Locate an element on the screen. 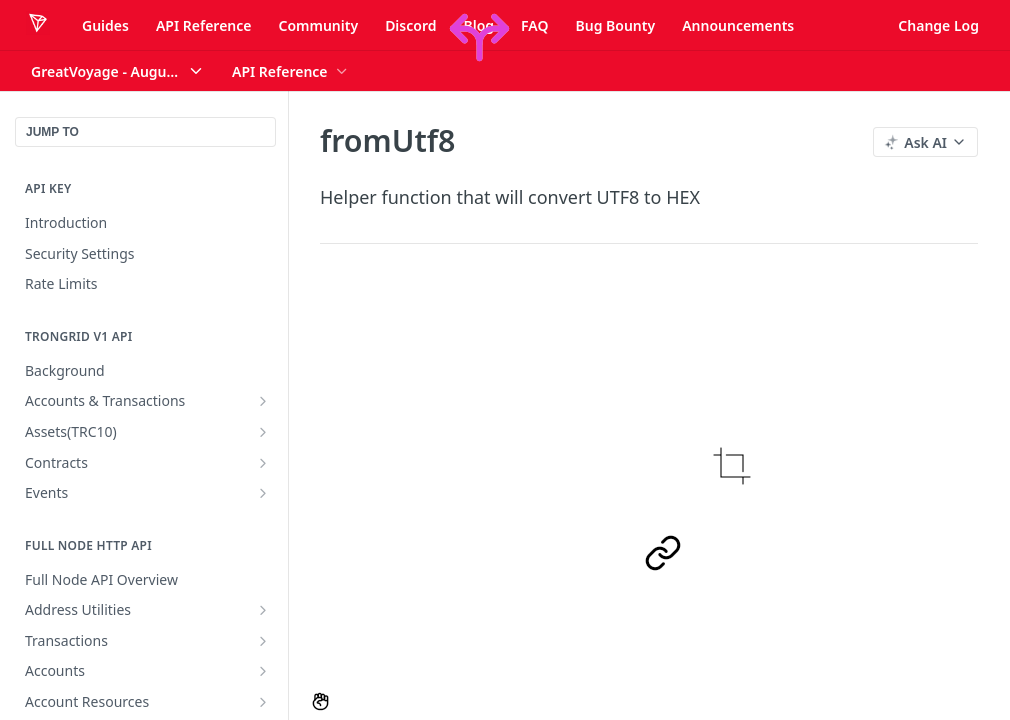 The height and width of the screenshot is (720, 1010). crop an image is located at coordinates (732, 466).